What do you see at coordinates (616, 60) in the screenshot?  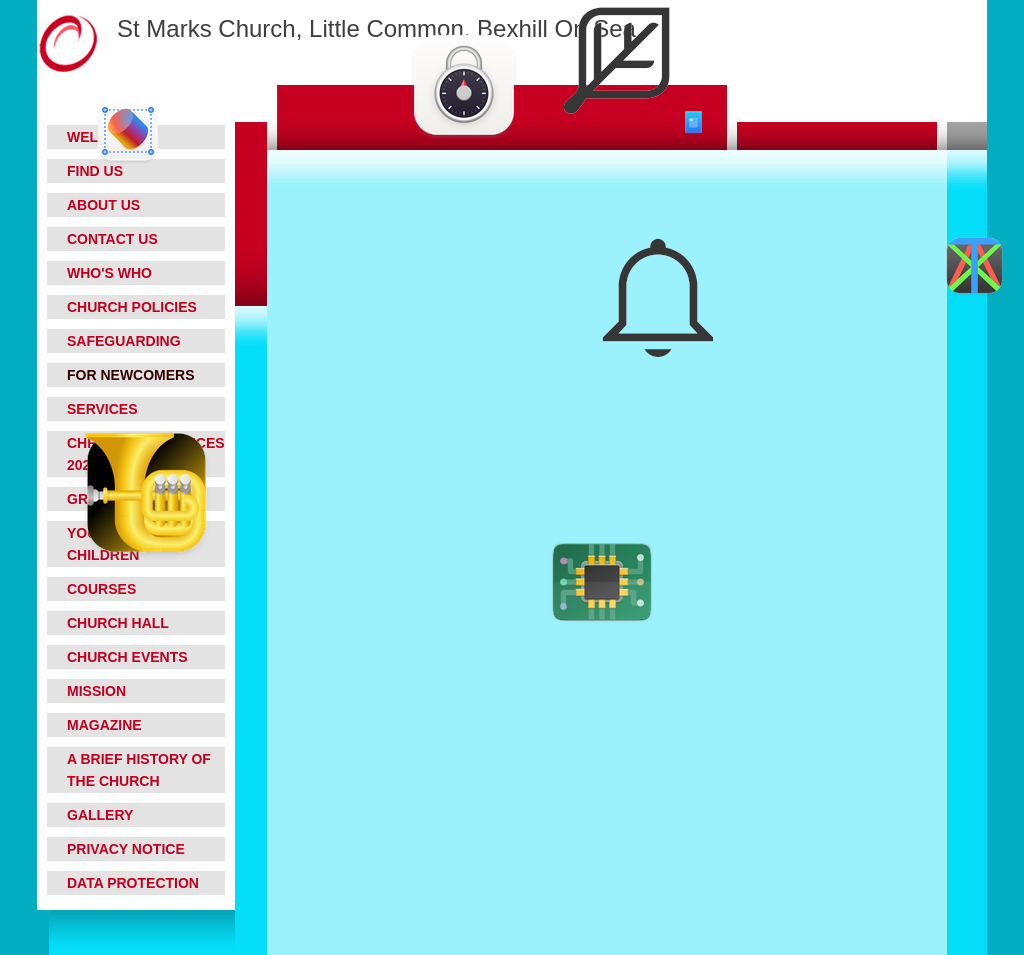 I see `enable power saving or eco mode` at bounding box center [616, 60].